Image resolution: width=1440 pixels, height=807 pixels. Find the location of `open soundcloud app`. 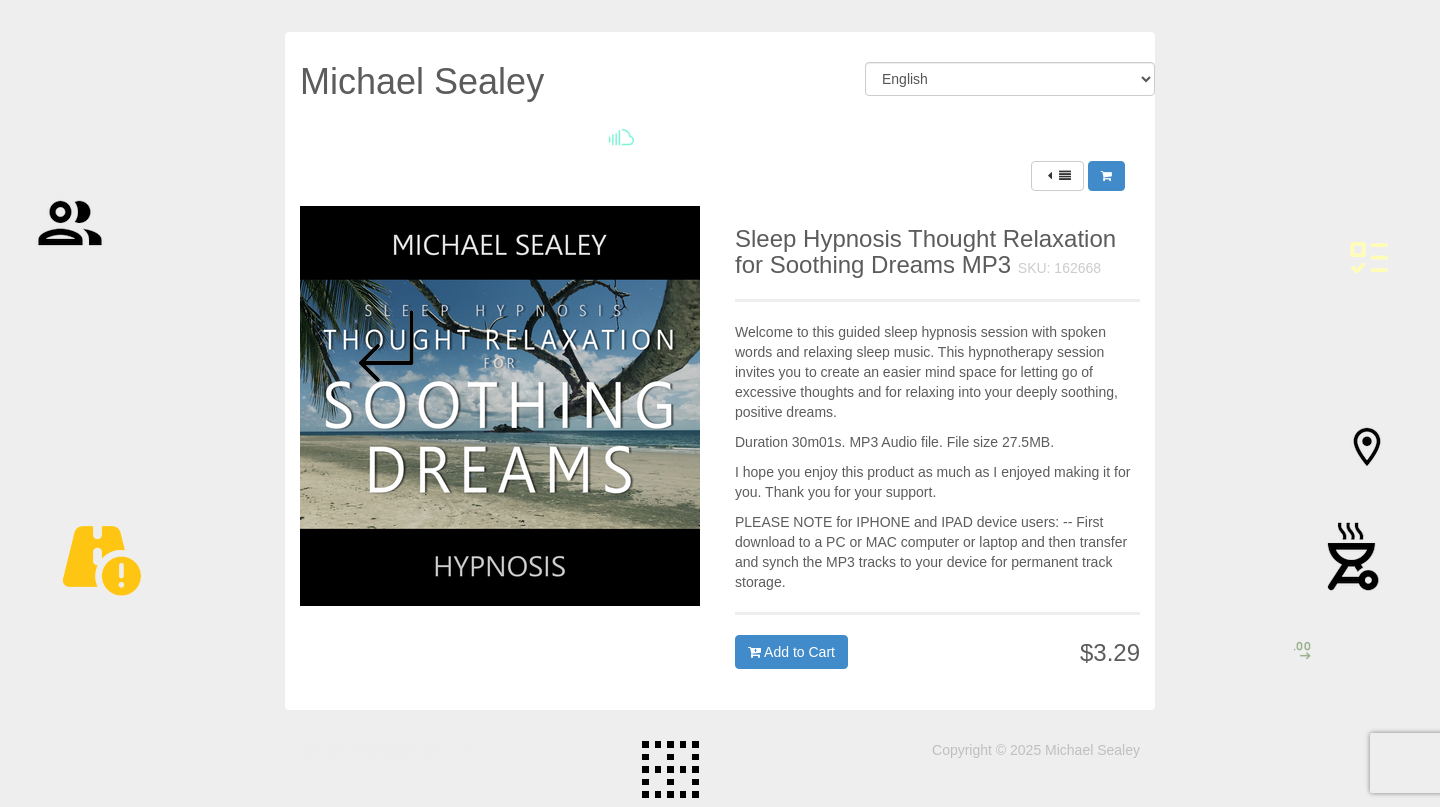

open soundcloud app is located at coordinates (621, 138).